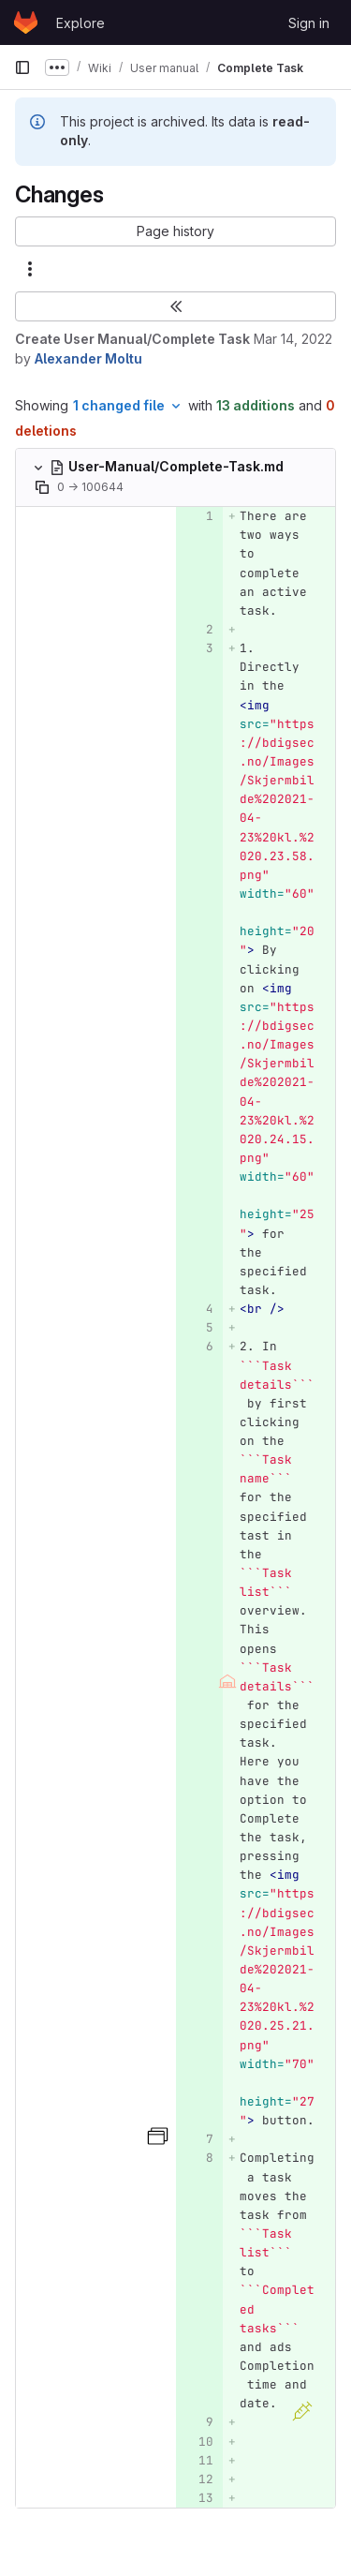 This screenshot has width=351, height=2576. What do you see at coordinates (302, 2411) in the screenshot?
I see `access medical or health information` at bounding box center [302, 2411].